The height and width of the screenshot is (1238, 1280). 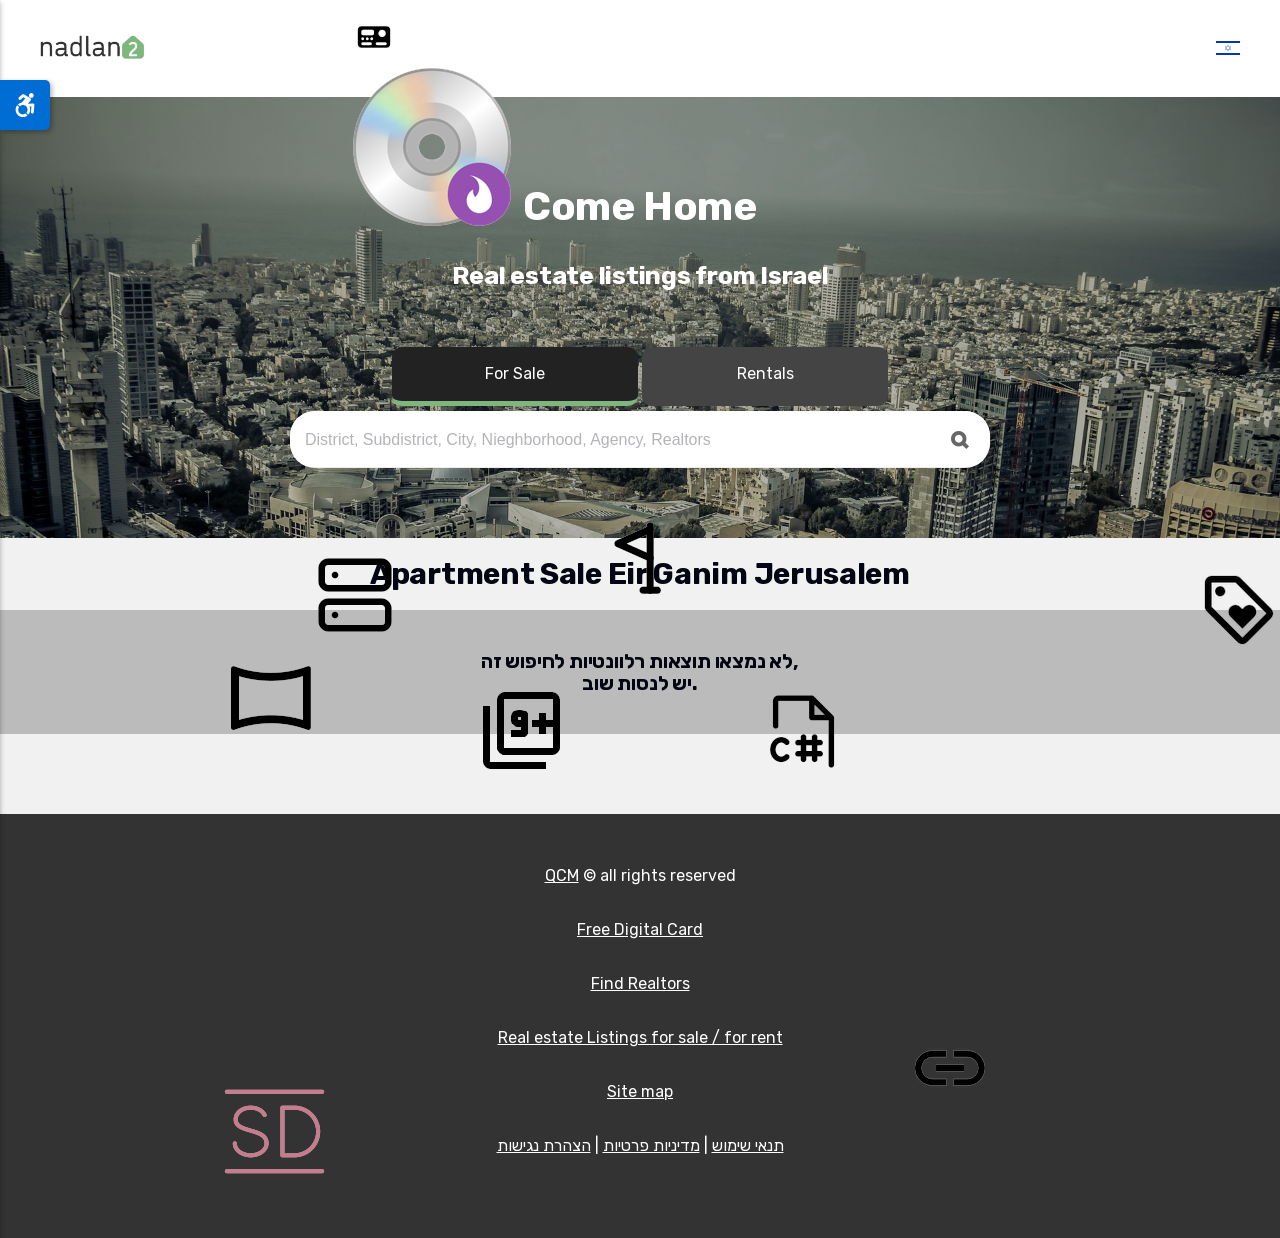 What do you see at coordinates (274, 1131) in the screenshot?
I see `indicates standard definition video quality` at bounding box center [274, 1131].